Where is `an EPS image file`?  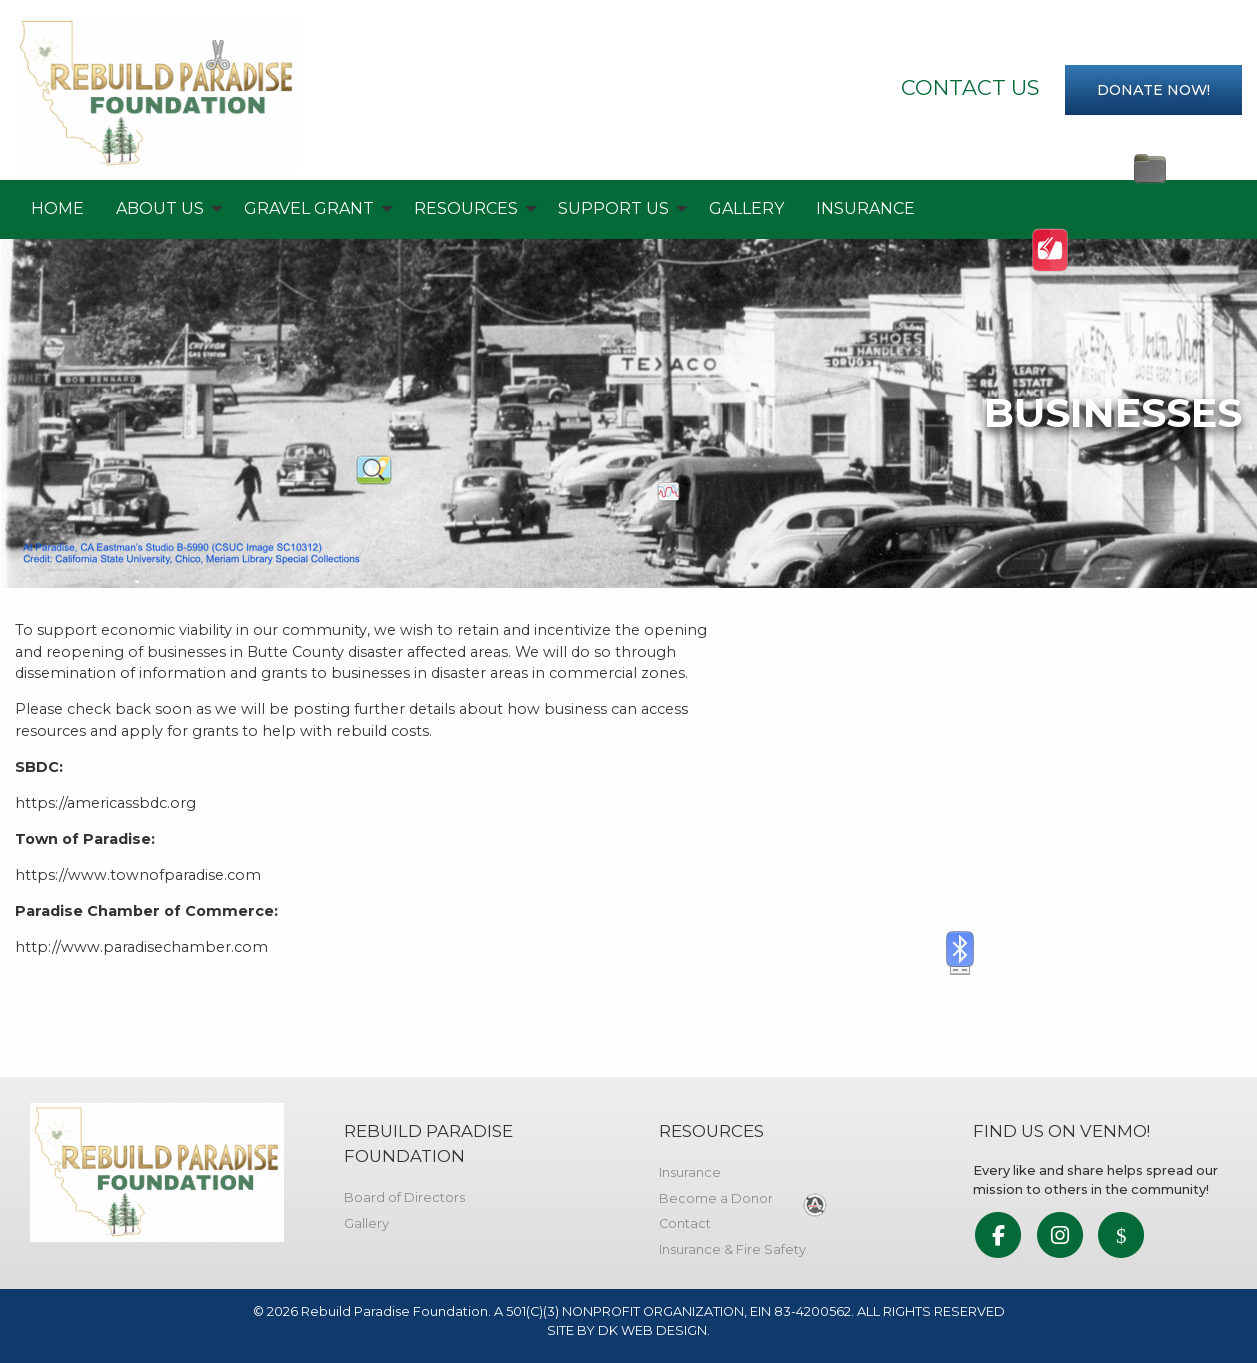 an EPS image file is located at coordinates (1050, 250).